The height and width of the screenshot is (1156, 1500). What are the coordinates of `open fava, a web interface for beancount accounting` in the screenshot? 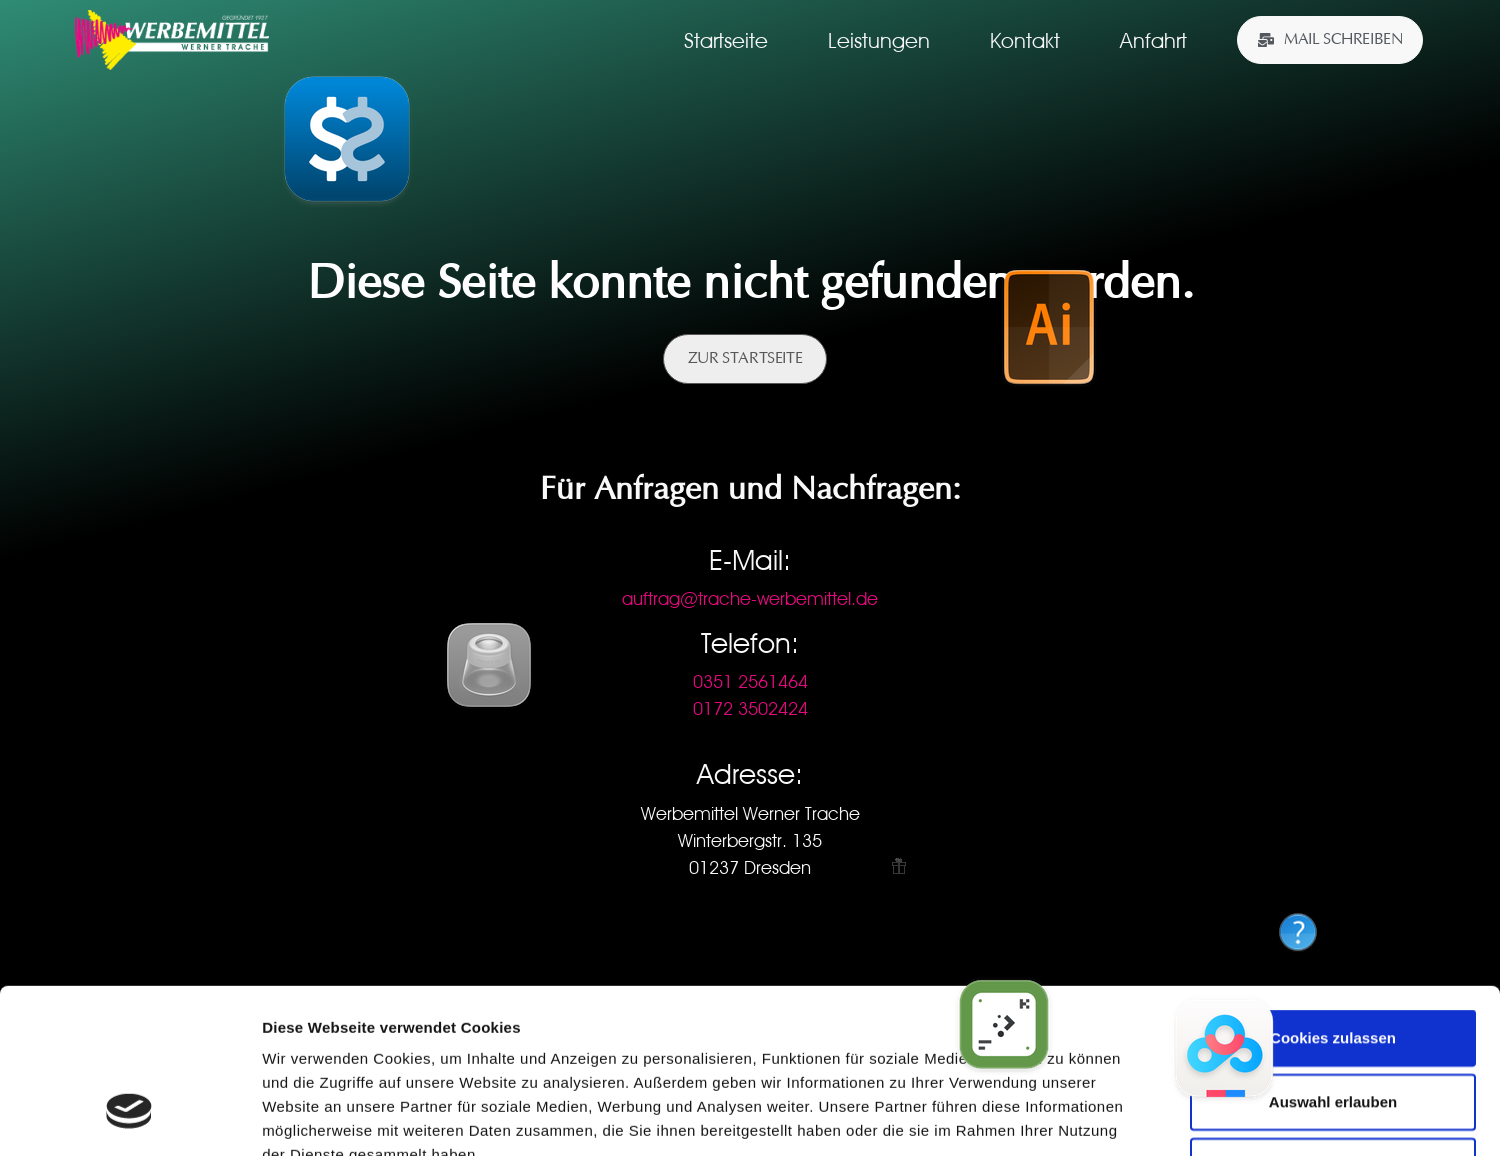 It's located at (347, 139).